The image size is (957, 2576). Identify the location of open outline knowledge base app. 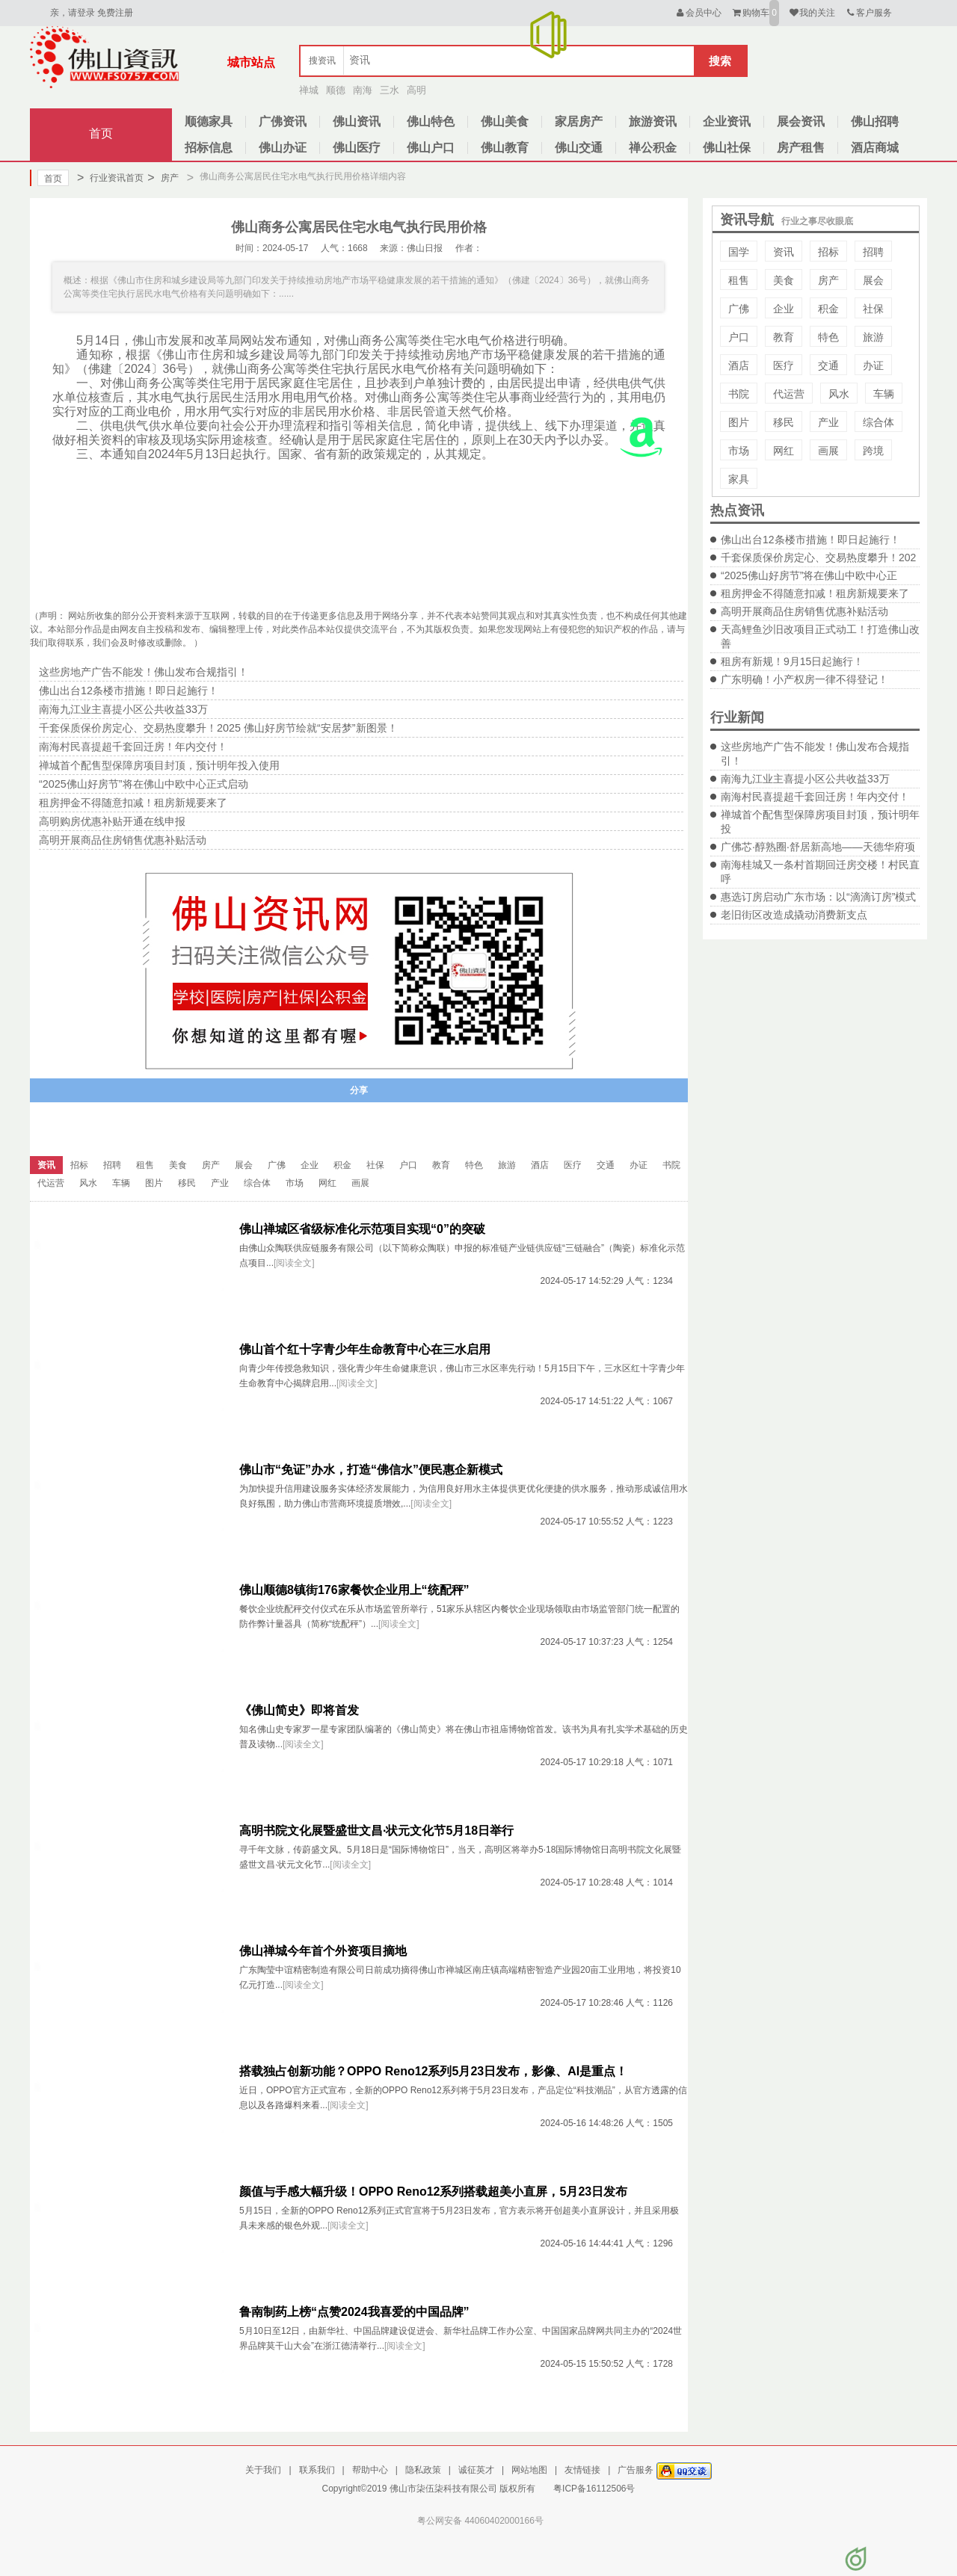
(548, 34).